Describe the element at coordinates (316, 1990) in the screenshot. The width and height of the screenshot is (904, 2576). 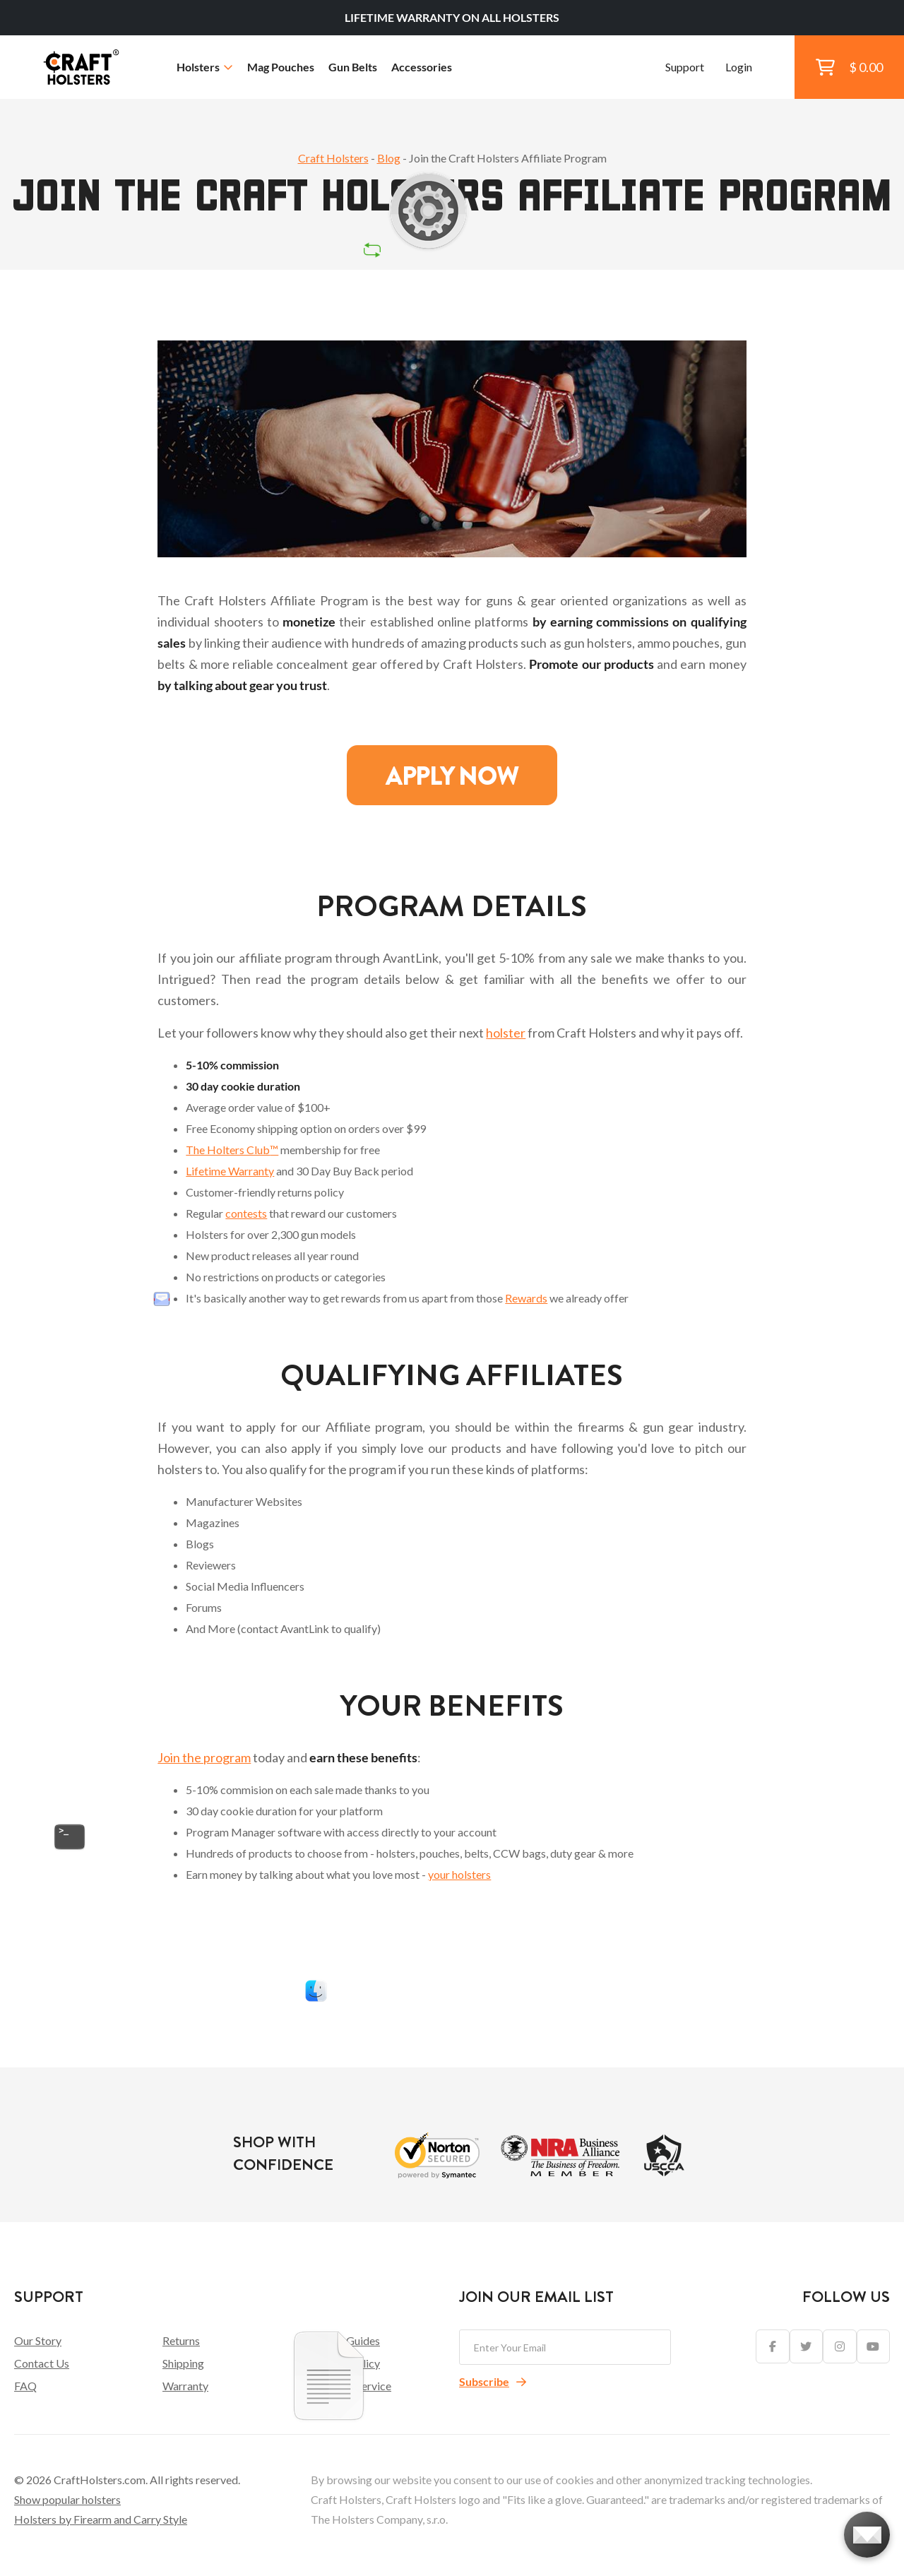
I see `open Finder to browse files and folders` at that location.